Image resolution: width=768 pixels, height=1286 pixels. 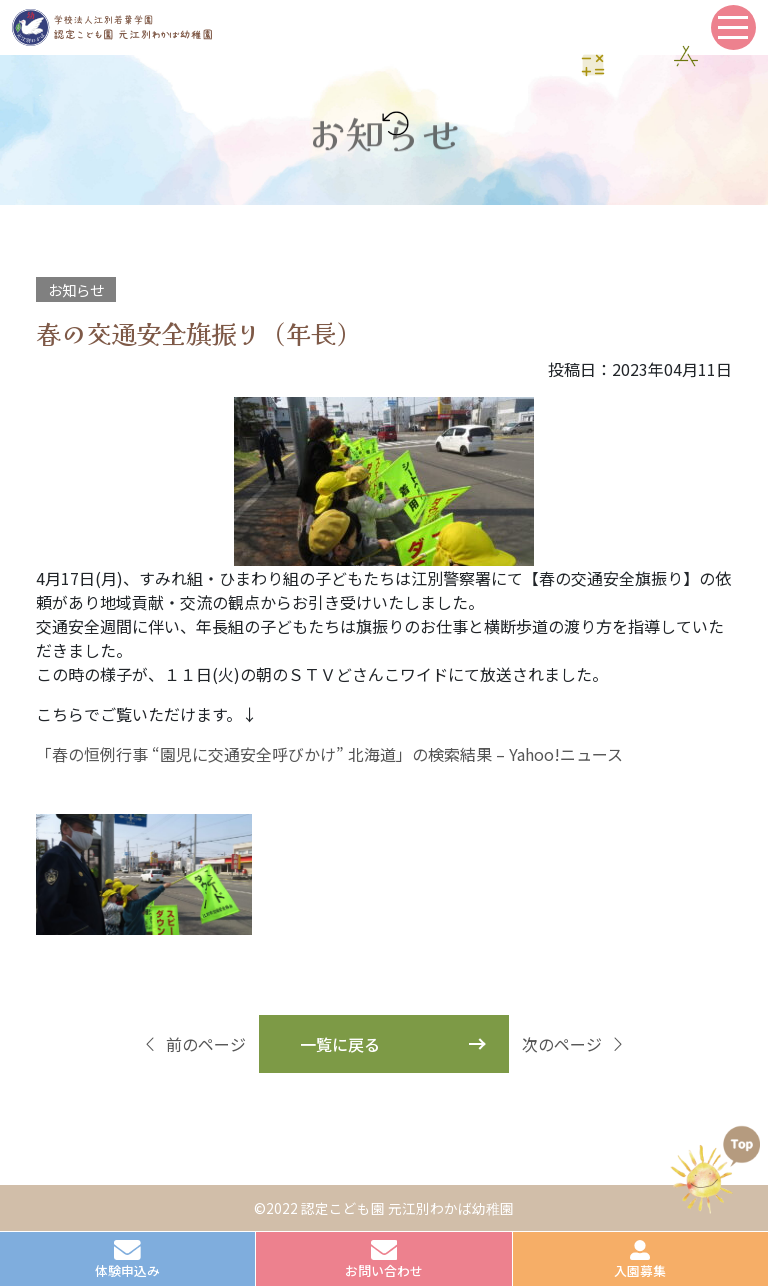 I want to click on open calculator or math tools, so click(x=593, y=65).